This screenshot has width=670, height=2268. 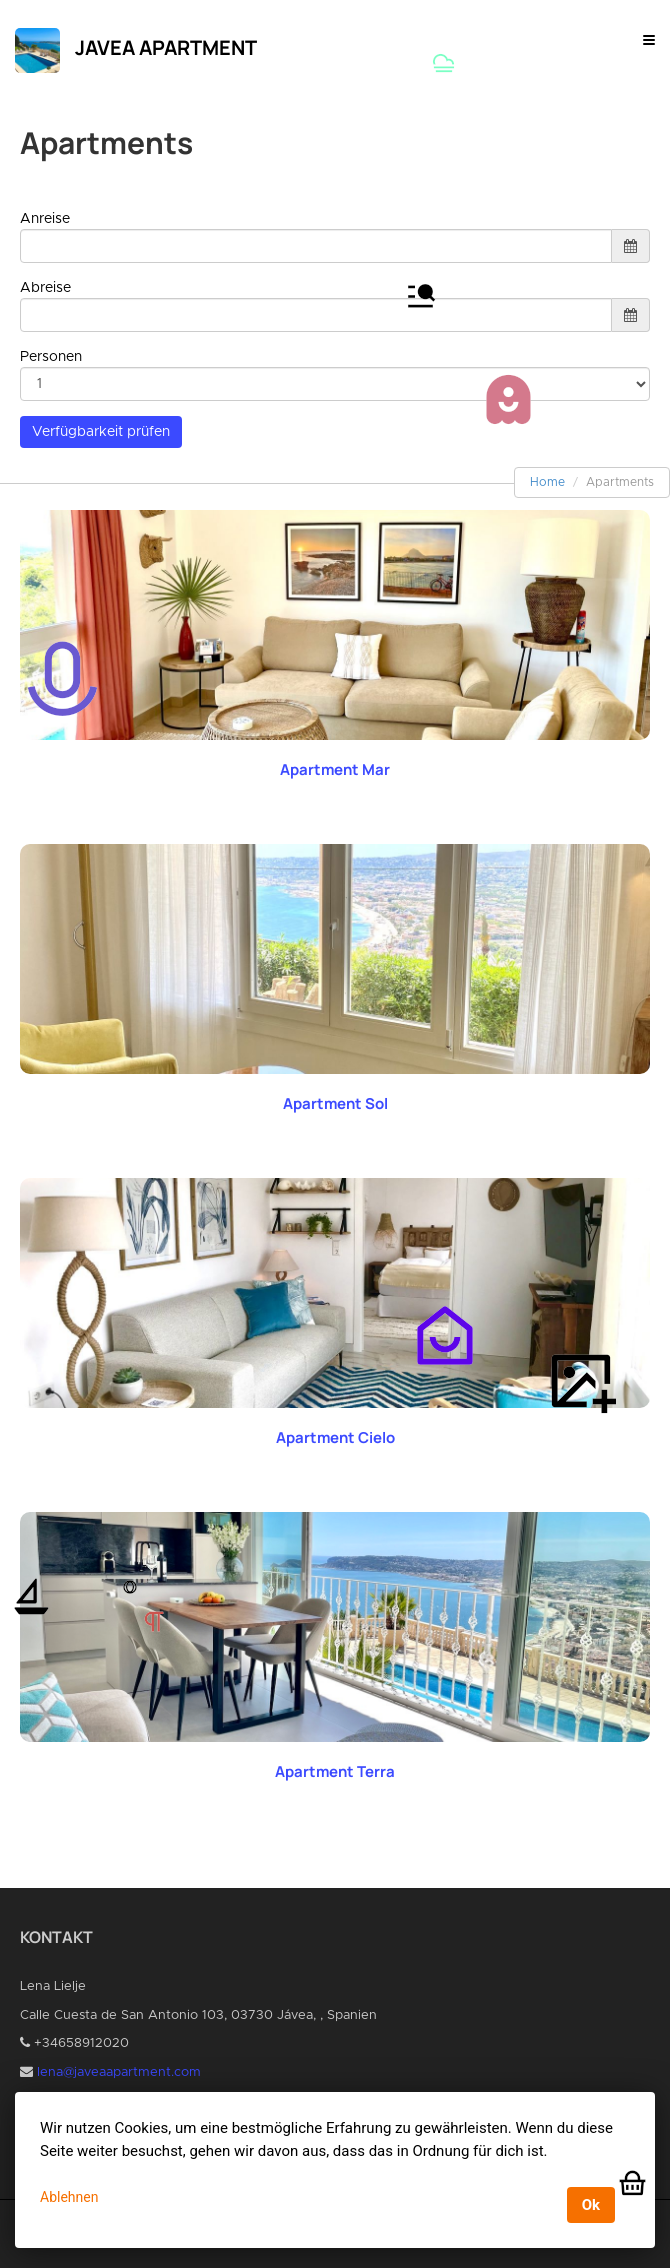 I want to click on insert a paragraph break, so click(x=154, y=1621).